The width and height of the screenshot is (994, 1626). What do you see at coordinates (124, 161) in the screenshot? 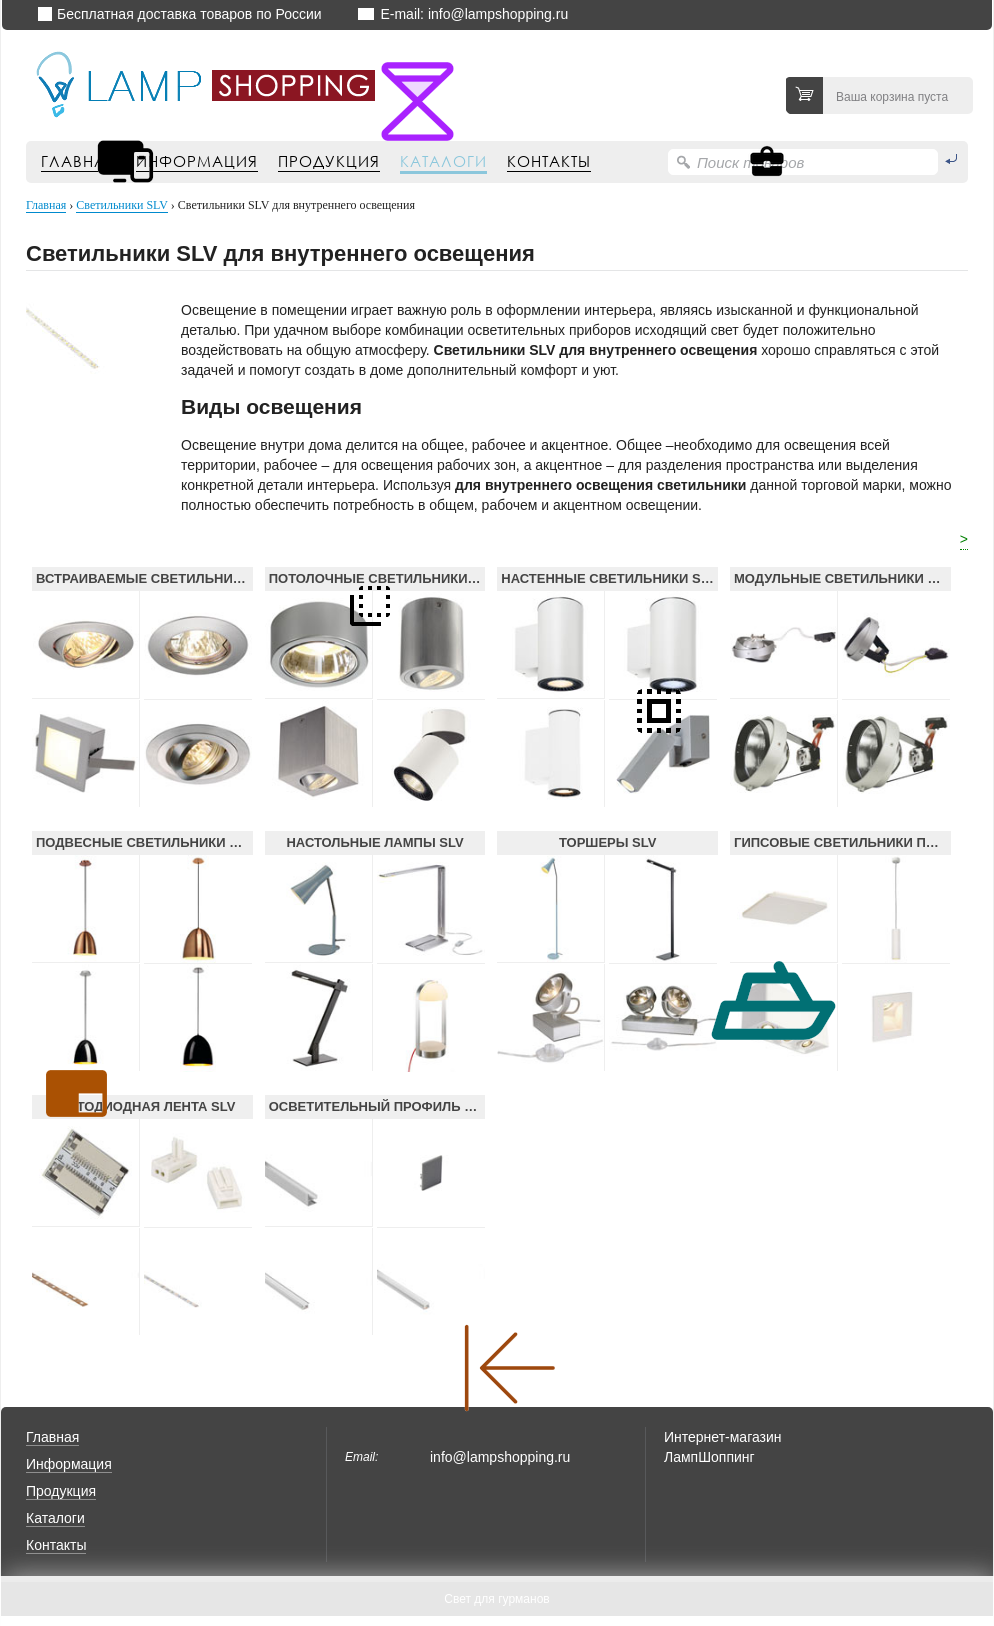
I see `manage connected devices` at bounding box center [124, 161].